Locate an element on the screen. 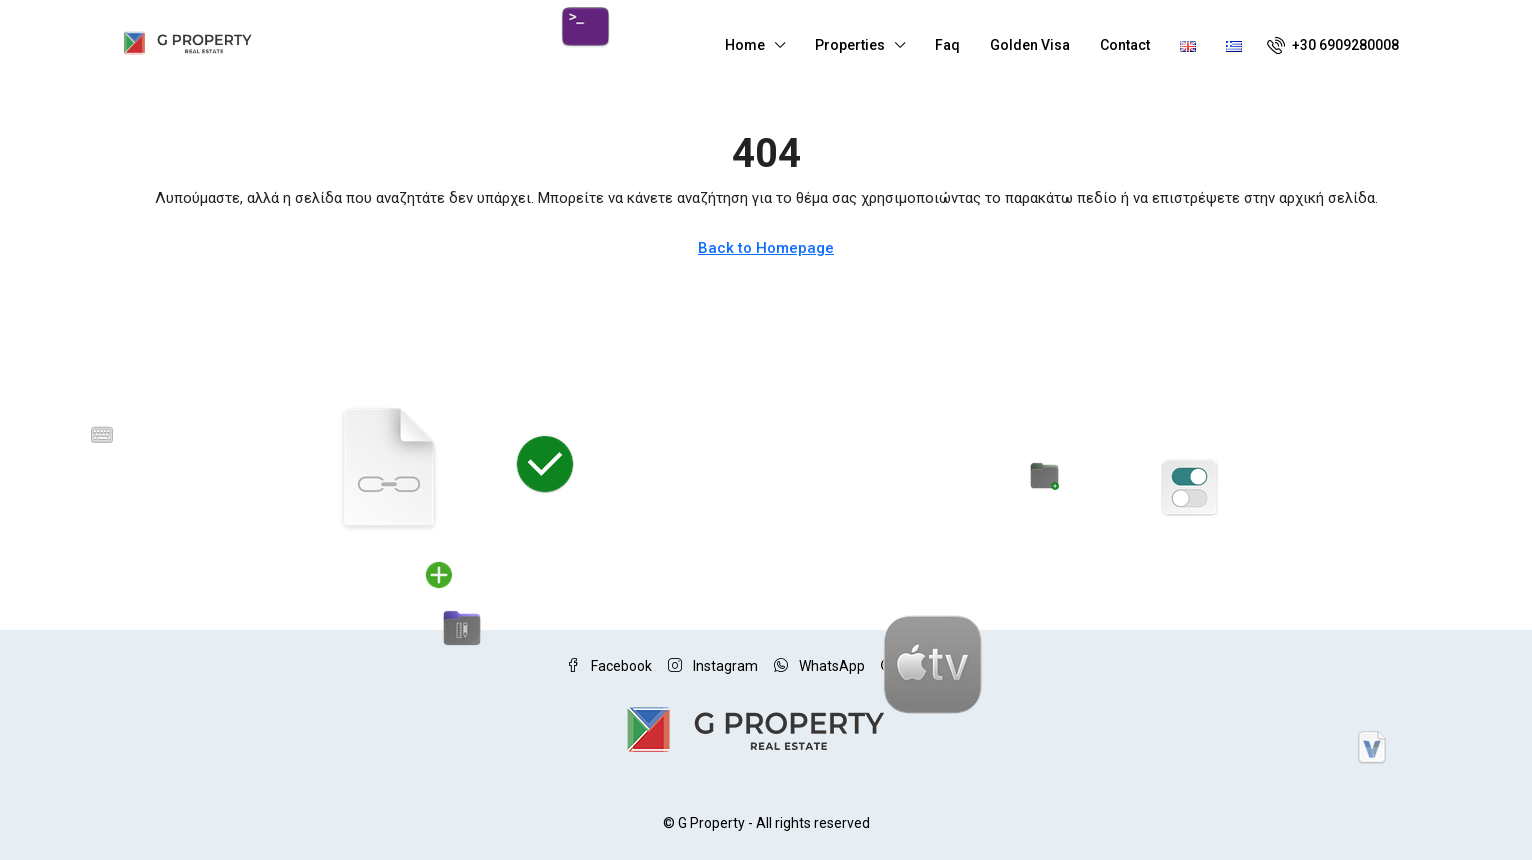  create a new folder is located at coordinates (1044, 475).